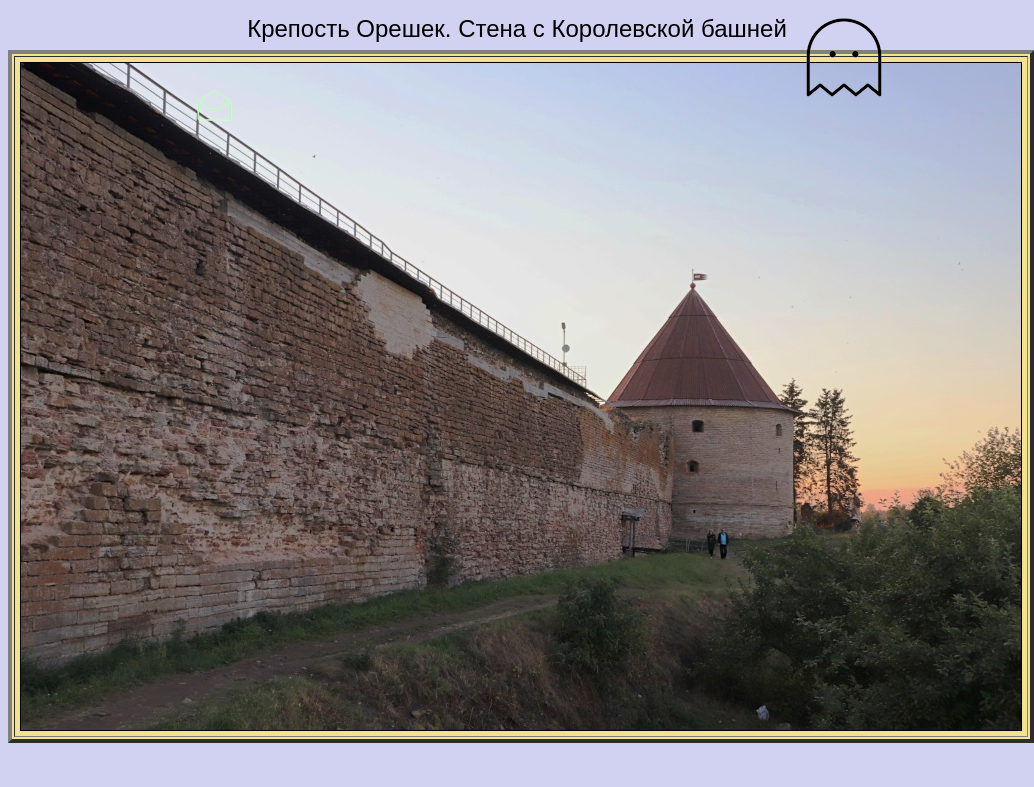 This screenshot has height=787, width=1034. What do you see at coordinates (844, 59) in the screenshot?
I see `toggle ghost mode or invisible status` at bounding box center [844, 59].